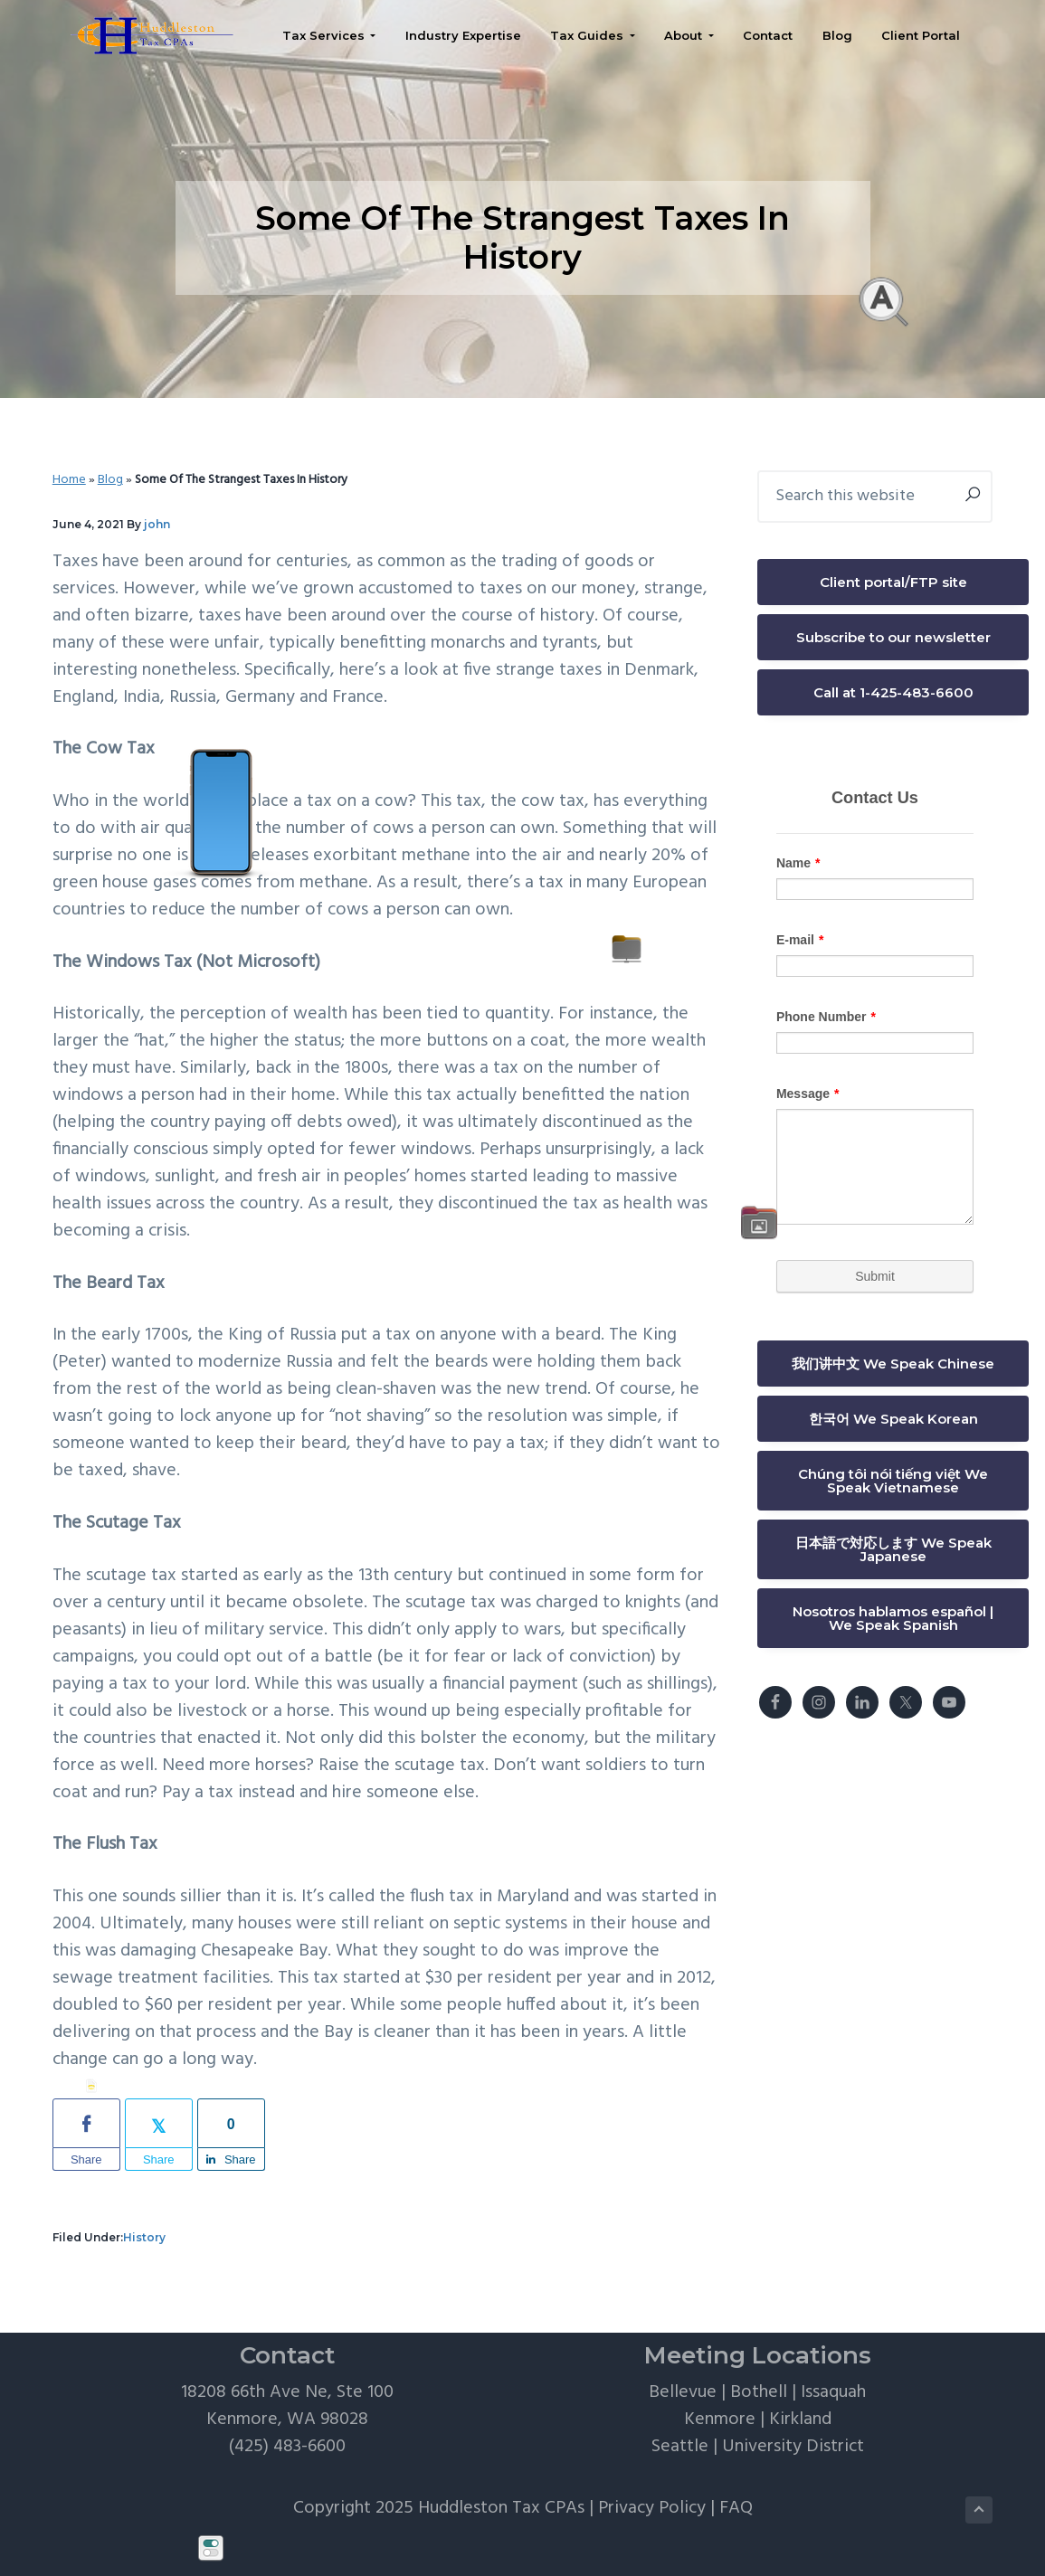 Image resolution: width=1045 pixels, height=2576 pixels. Describe the element at coordinates (211, 2548) in the screenshot. I see `open gnome tweaks settings` at that location.